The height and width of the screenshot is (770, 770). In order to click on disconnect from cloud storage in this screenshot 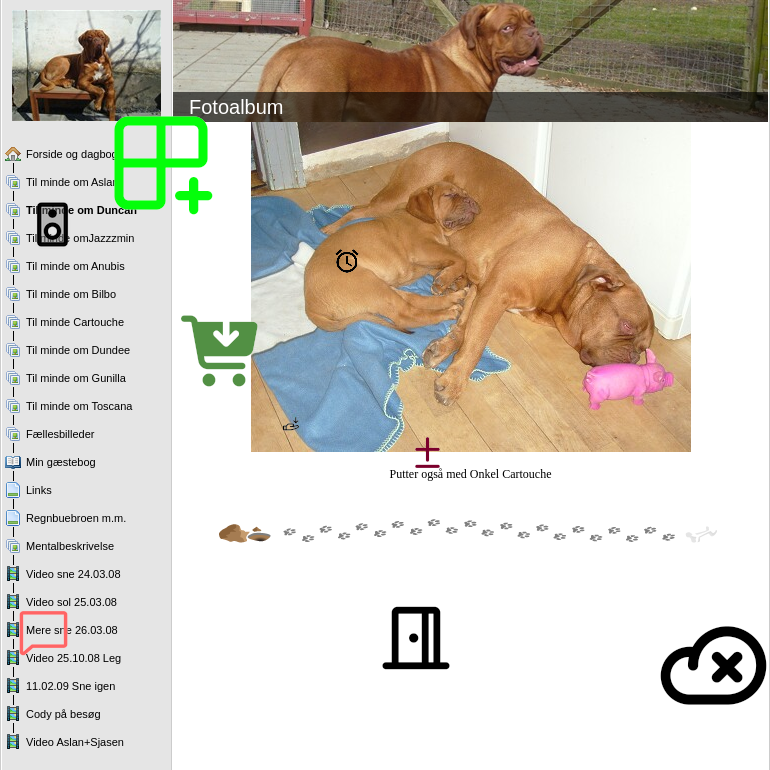, I will do `click(713, 665)`.